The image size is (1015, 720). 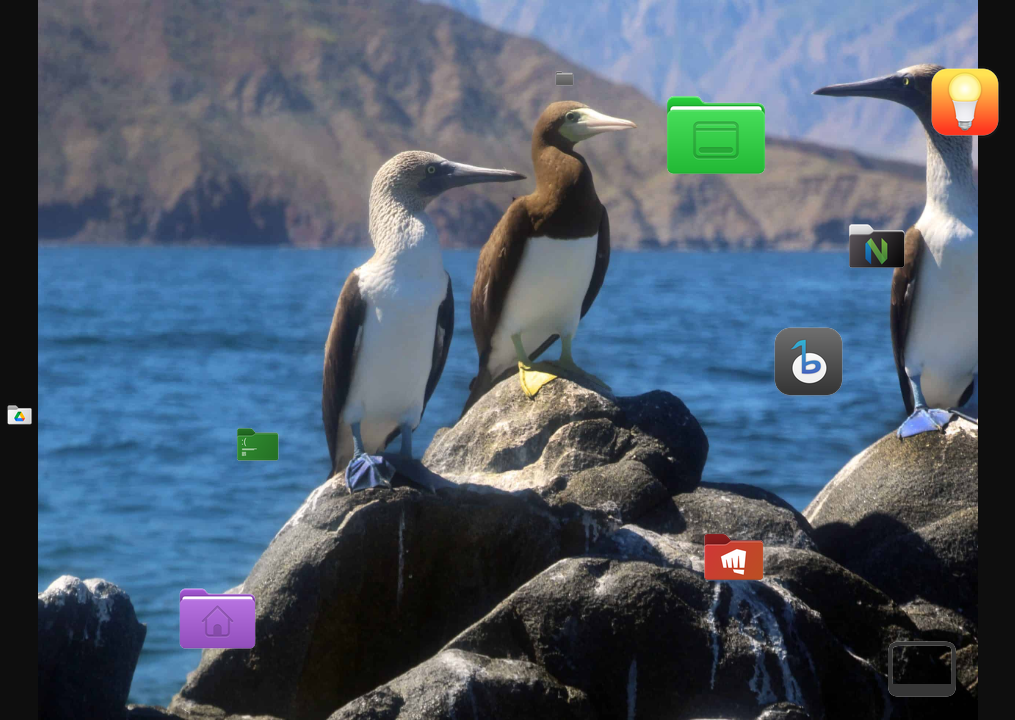 What do you see at coordinates (217, 618) in the screenshot?
I see `access your home folder` at bounding box center [217, 618].